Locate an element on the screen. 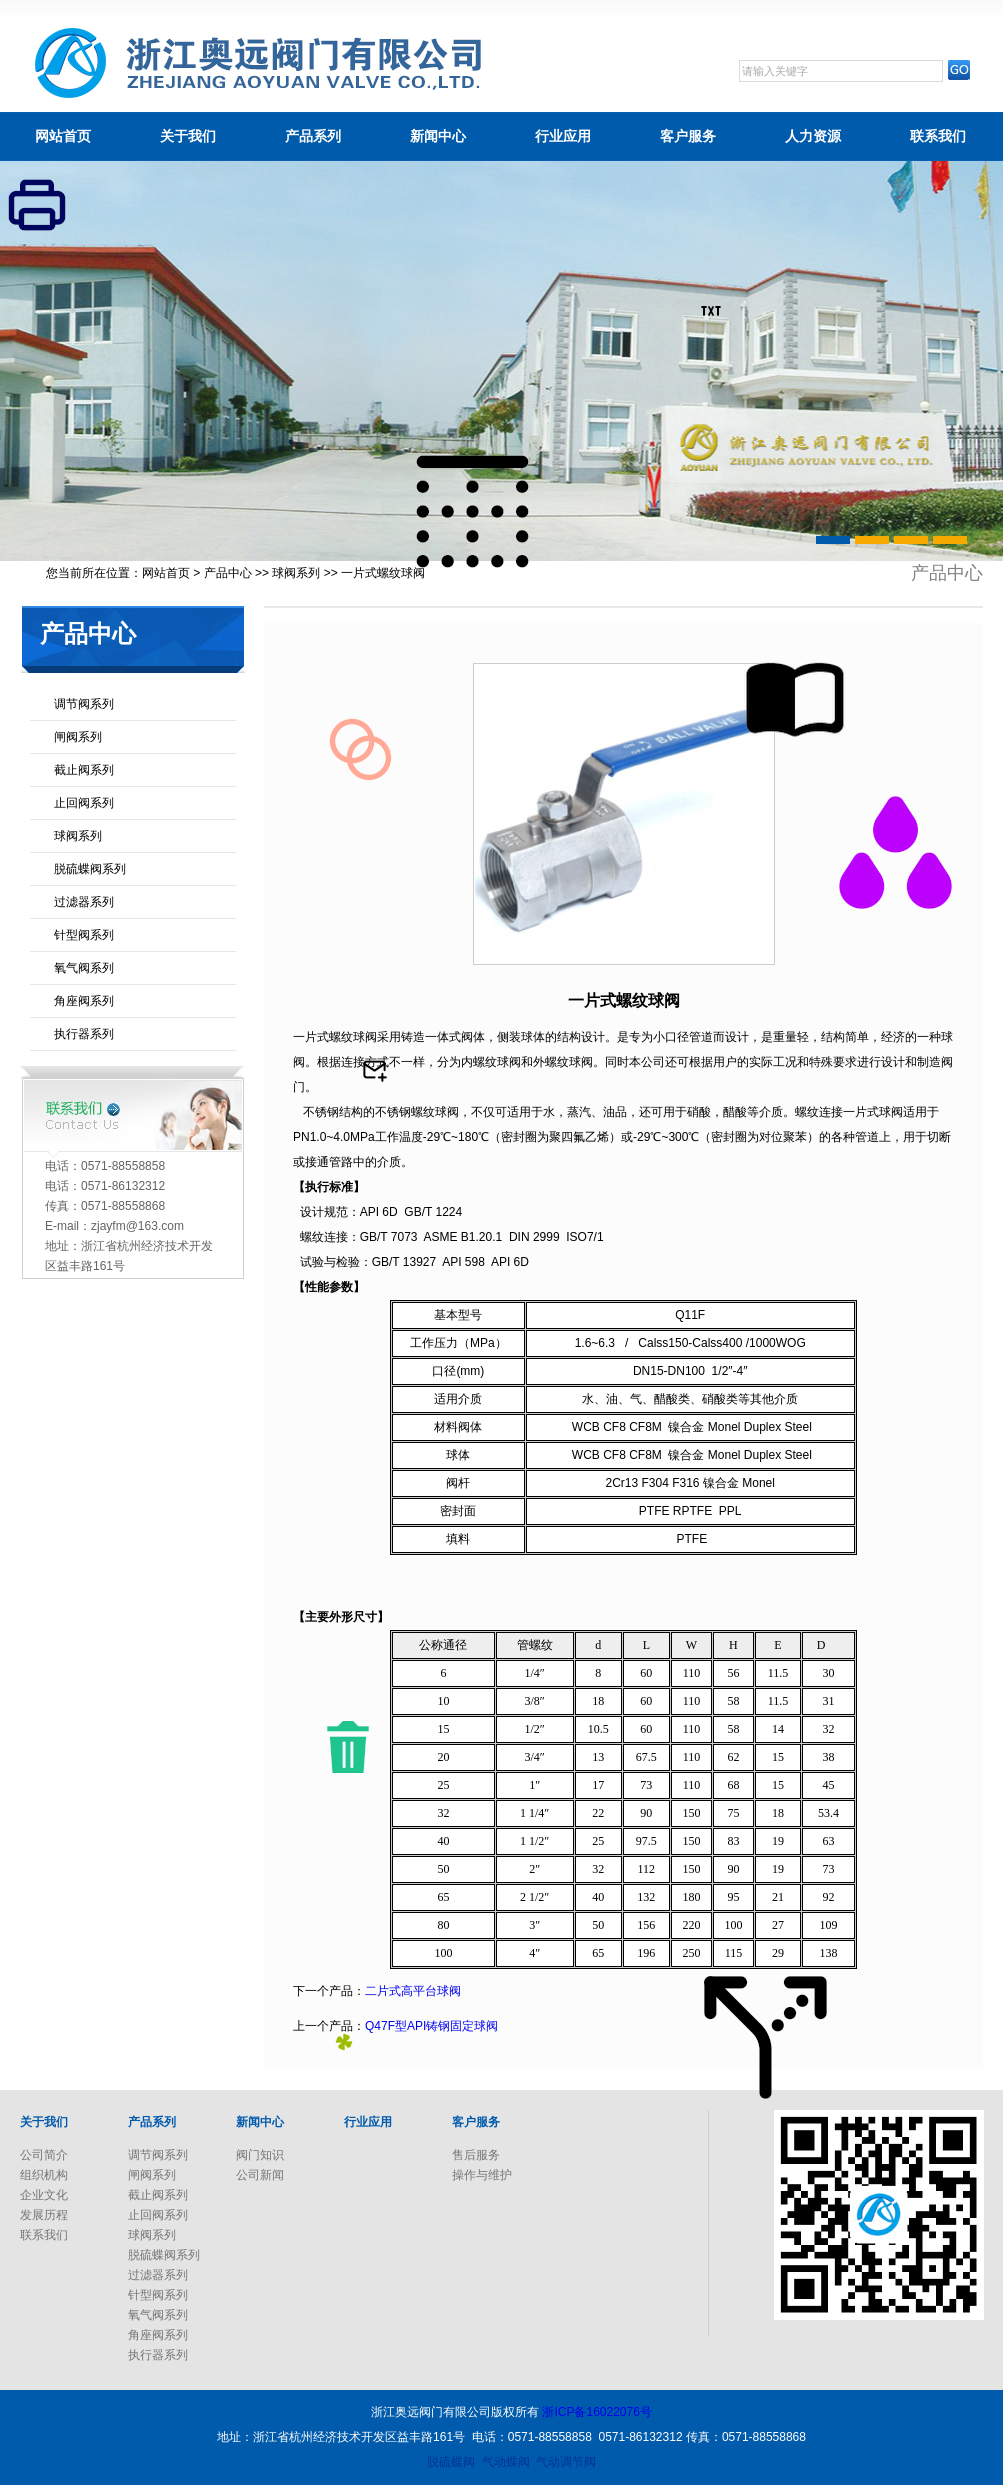 The width and height of the screenshot is (1003, 2485). apply border to top edge of cell or element is located at coordinates (472, 511).